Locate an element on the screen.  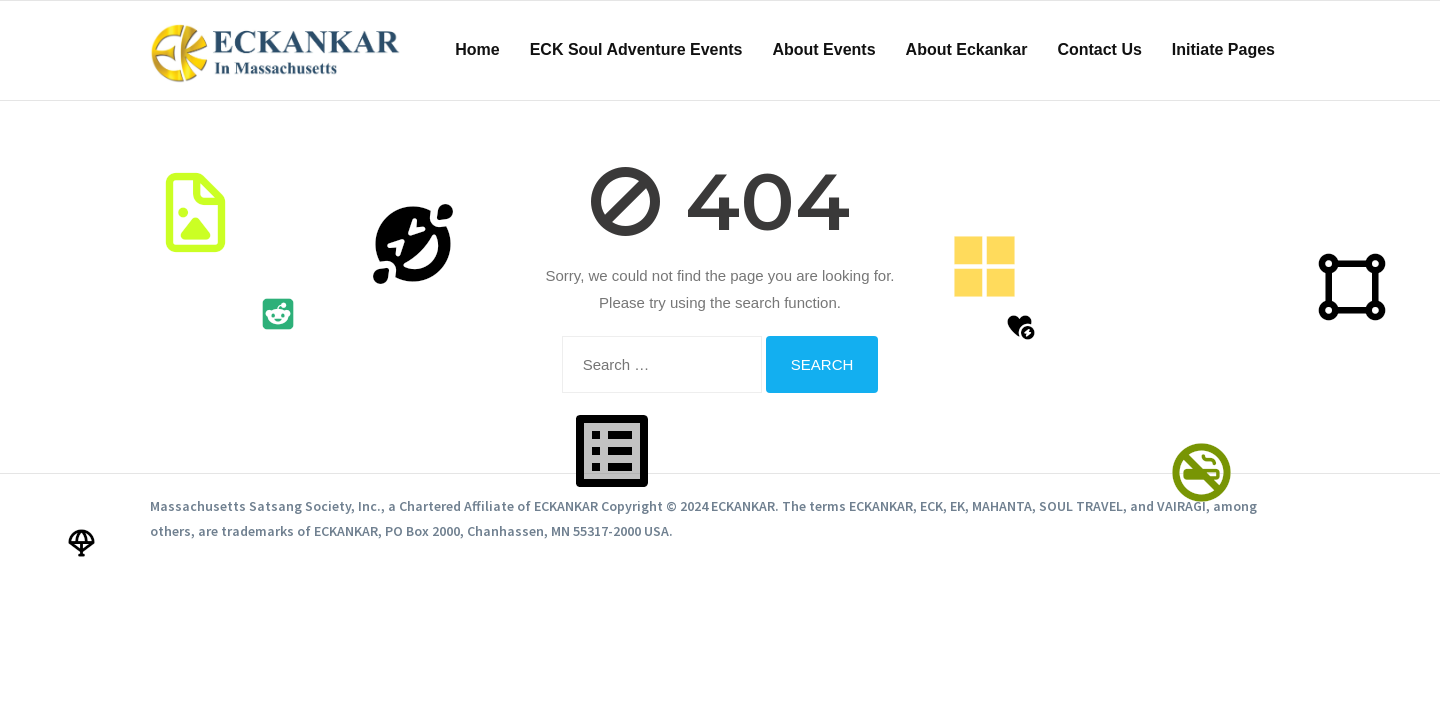
view items in grid layout is located at coordinates (984, 266).